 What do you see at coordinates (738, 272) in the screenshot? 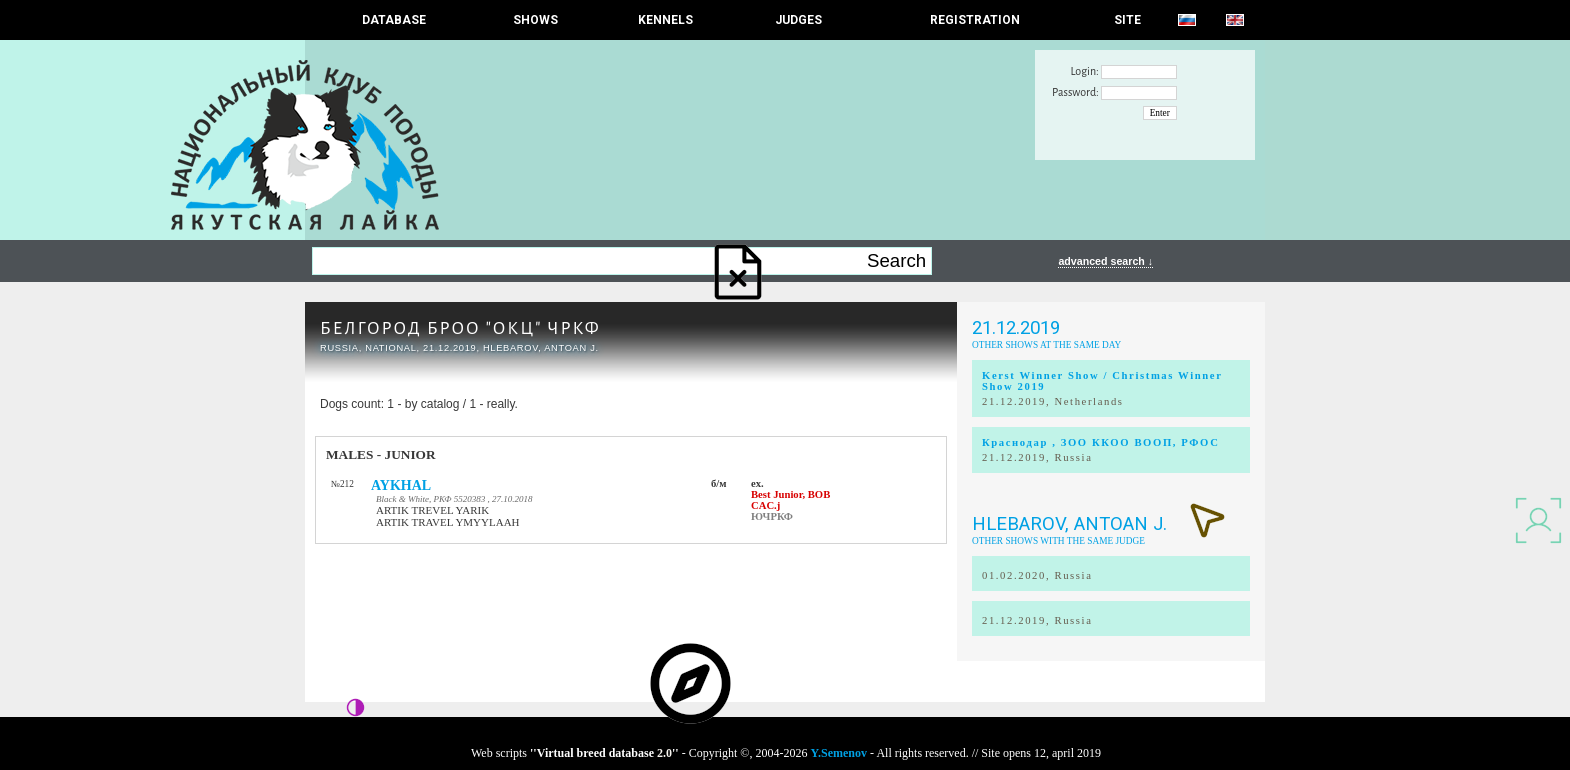
I see `delete or remove a file` at bounding box center [738, 272].